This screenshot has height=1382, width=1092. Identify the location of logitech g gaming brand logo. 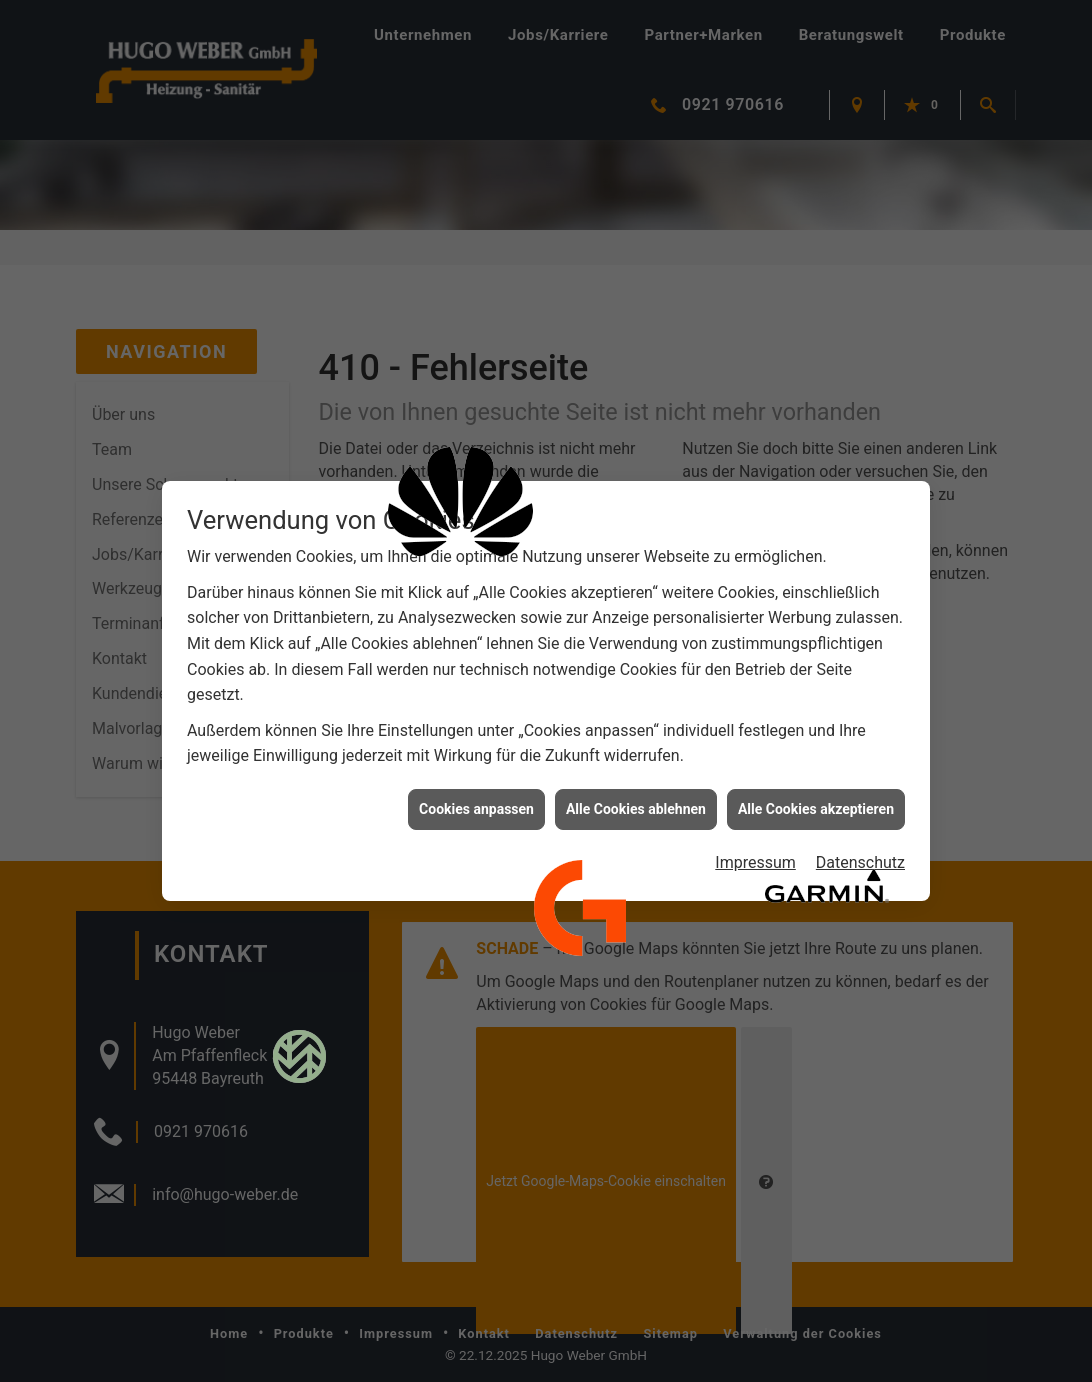
(580, 908).